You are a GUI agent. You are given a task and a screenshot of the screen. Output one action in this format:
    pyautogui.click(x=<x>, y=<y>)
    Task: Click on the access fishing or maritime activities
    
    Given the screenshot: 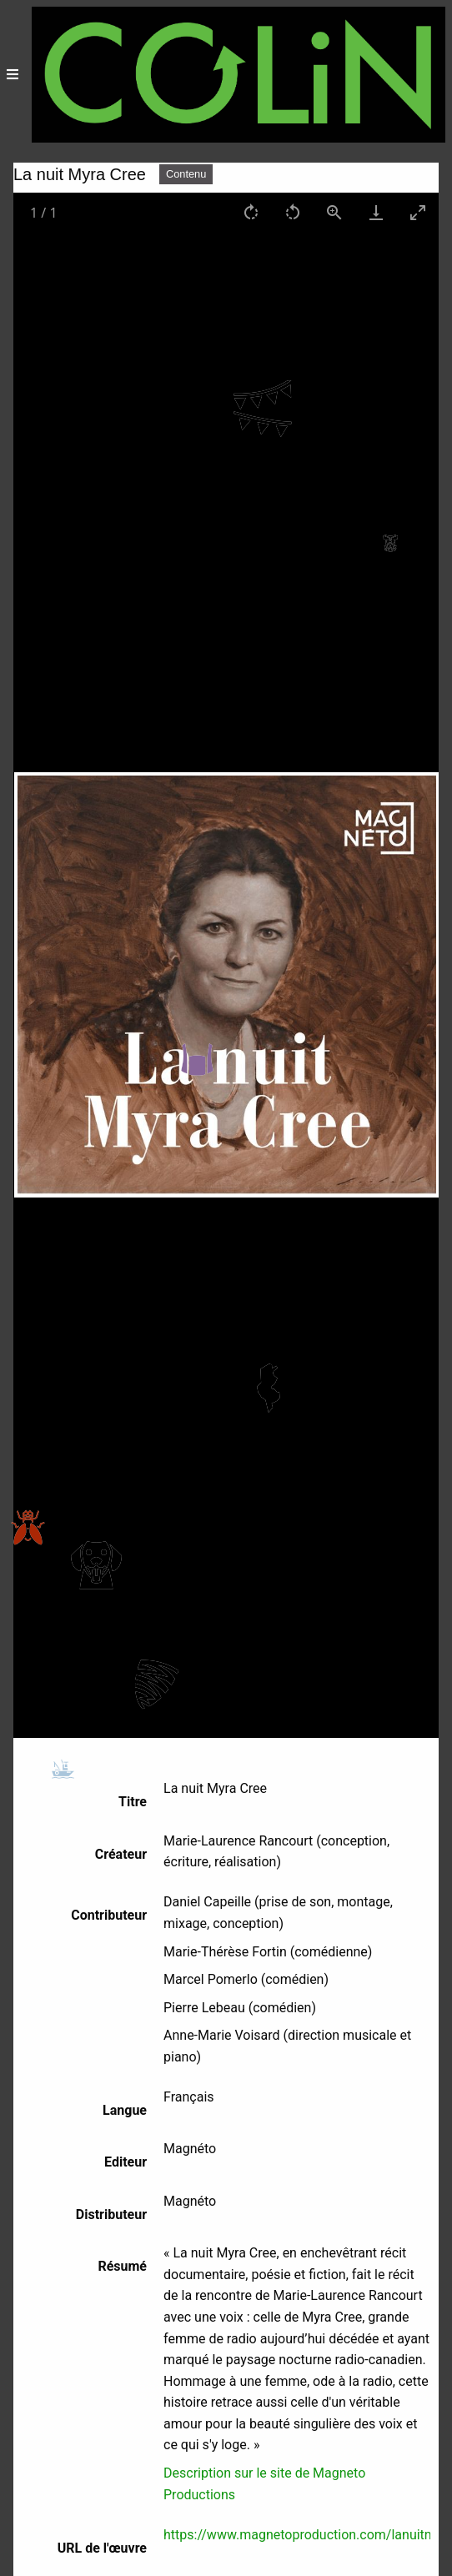 What is the action you would take?
    pyautogui.click(x=63, y=1768)
    